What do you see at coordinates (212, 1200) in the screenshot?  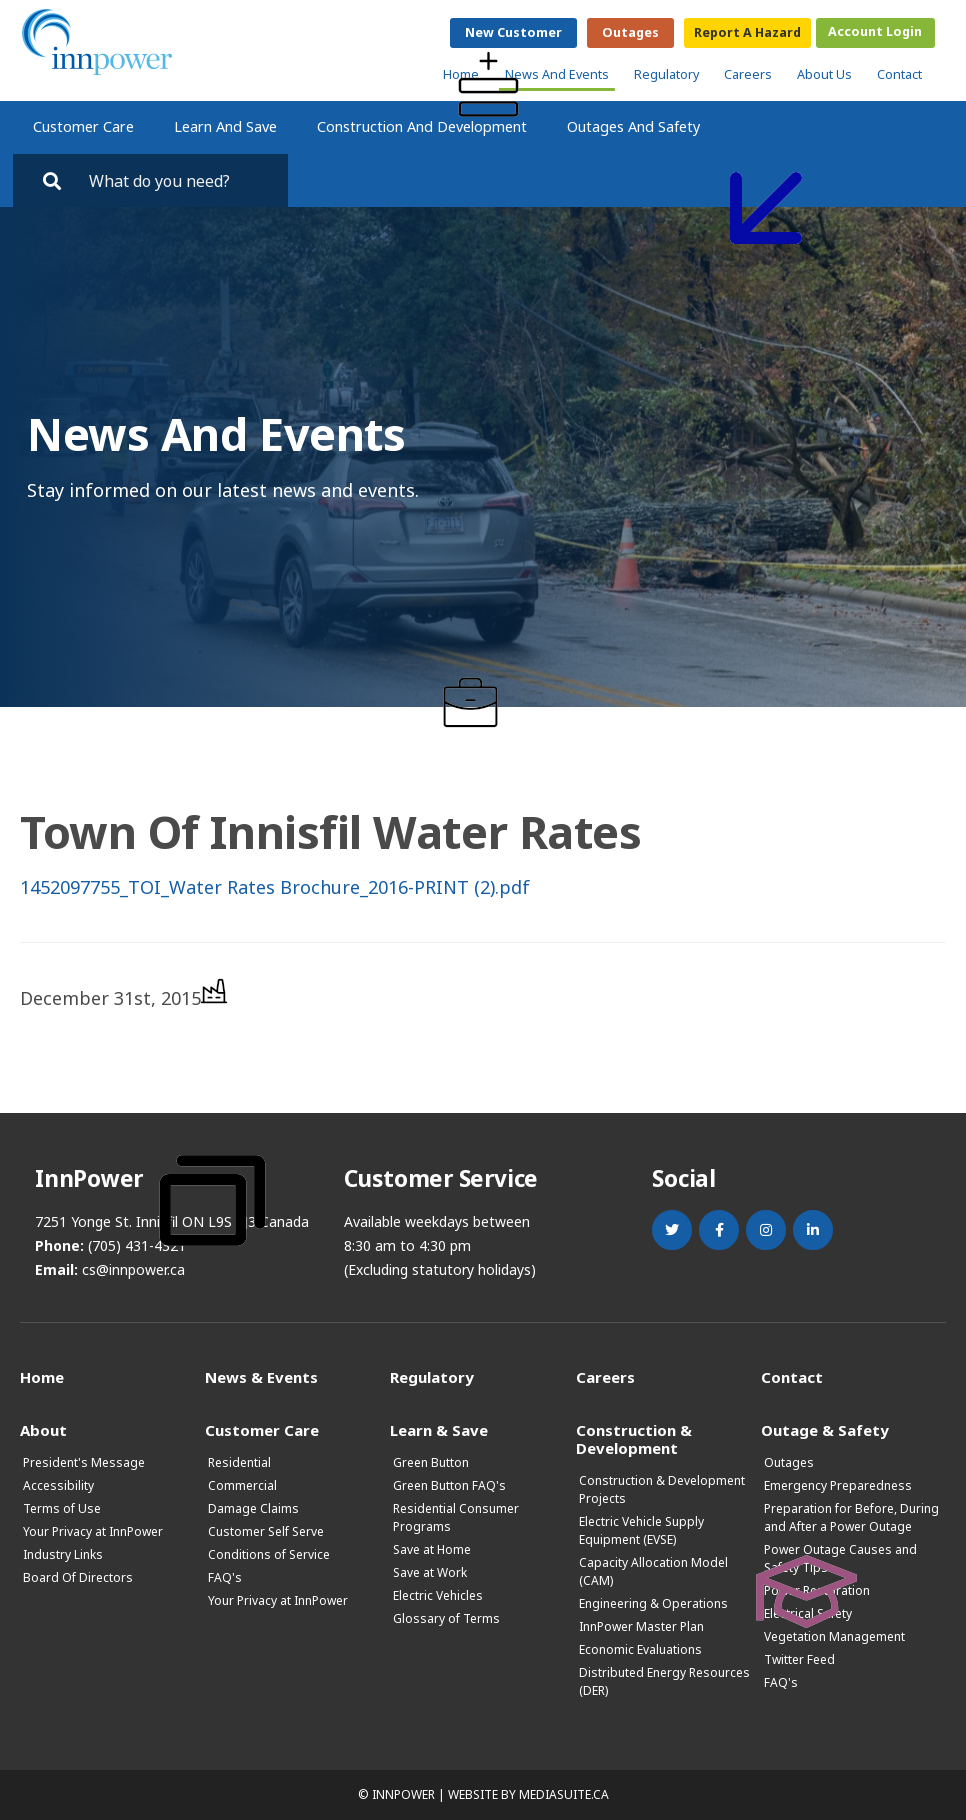 I see `view stacked cards or layers` at bounding box center [212, 1200].